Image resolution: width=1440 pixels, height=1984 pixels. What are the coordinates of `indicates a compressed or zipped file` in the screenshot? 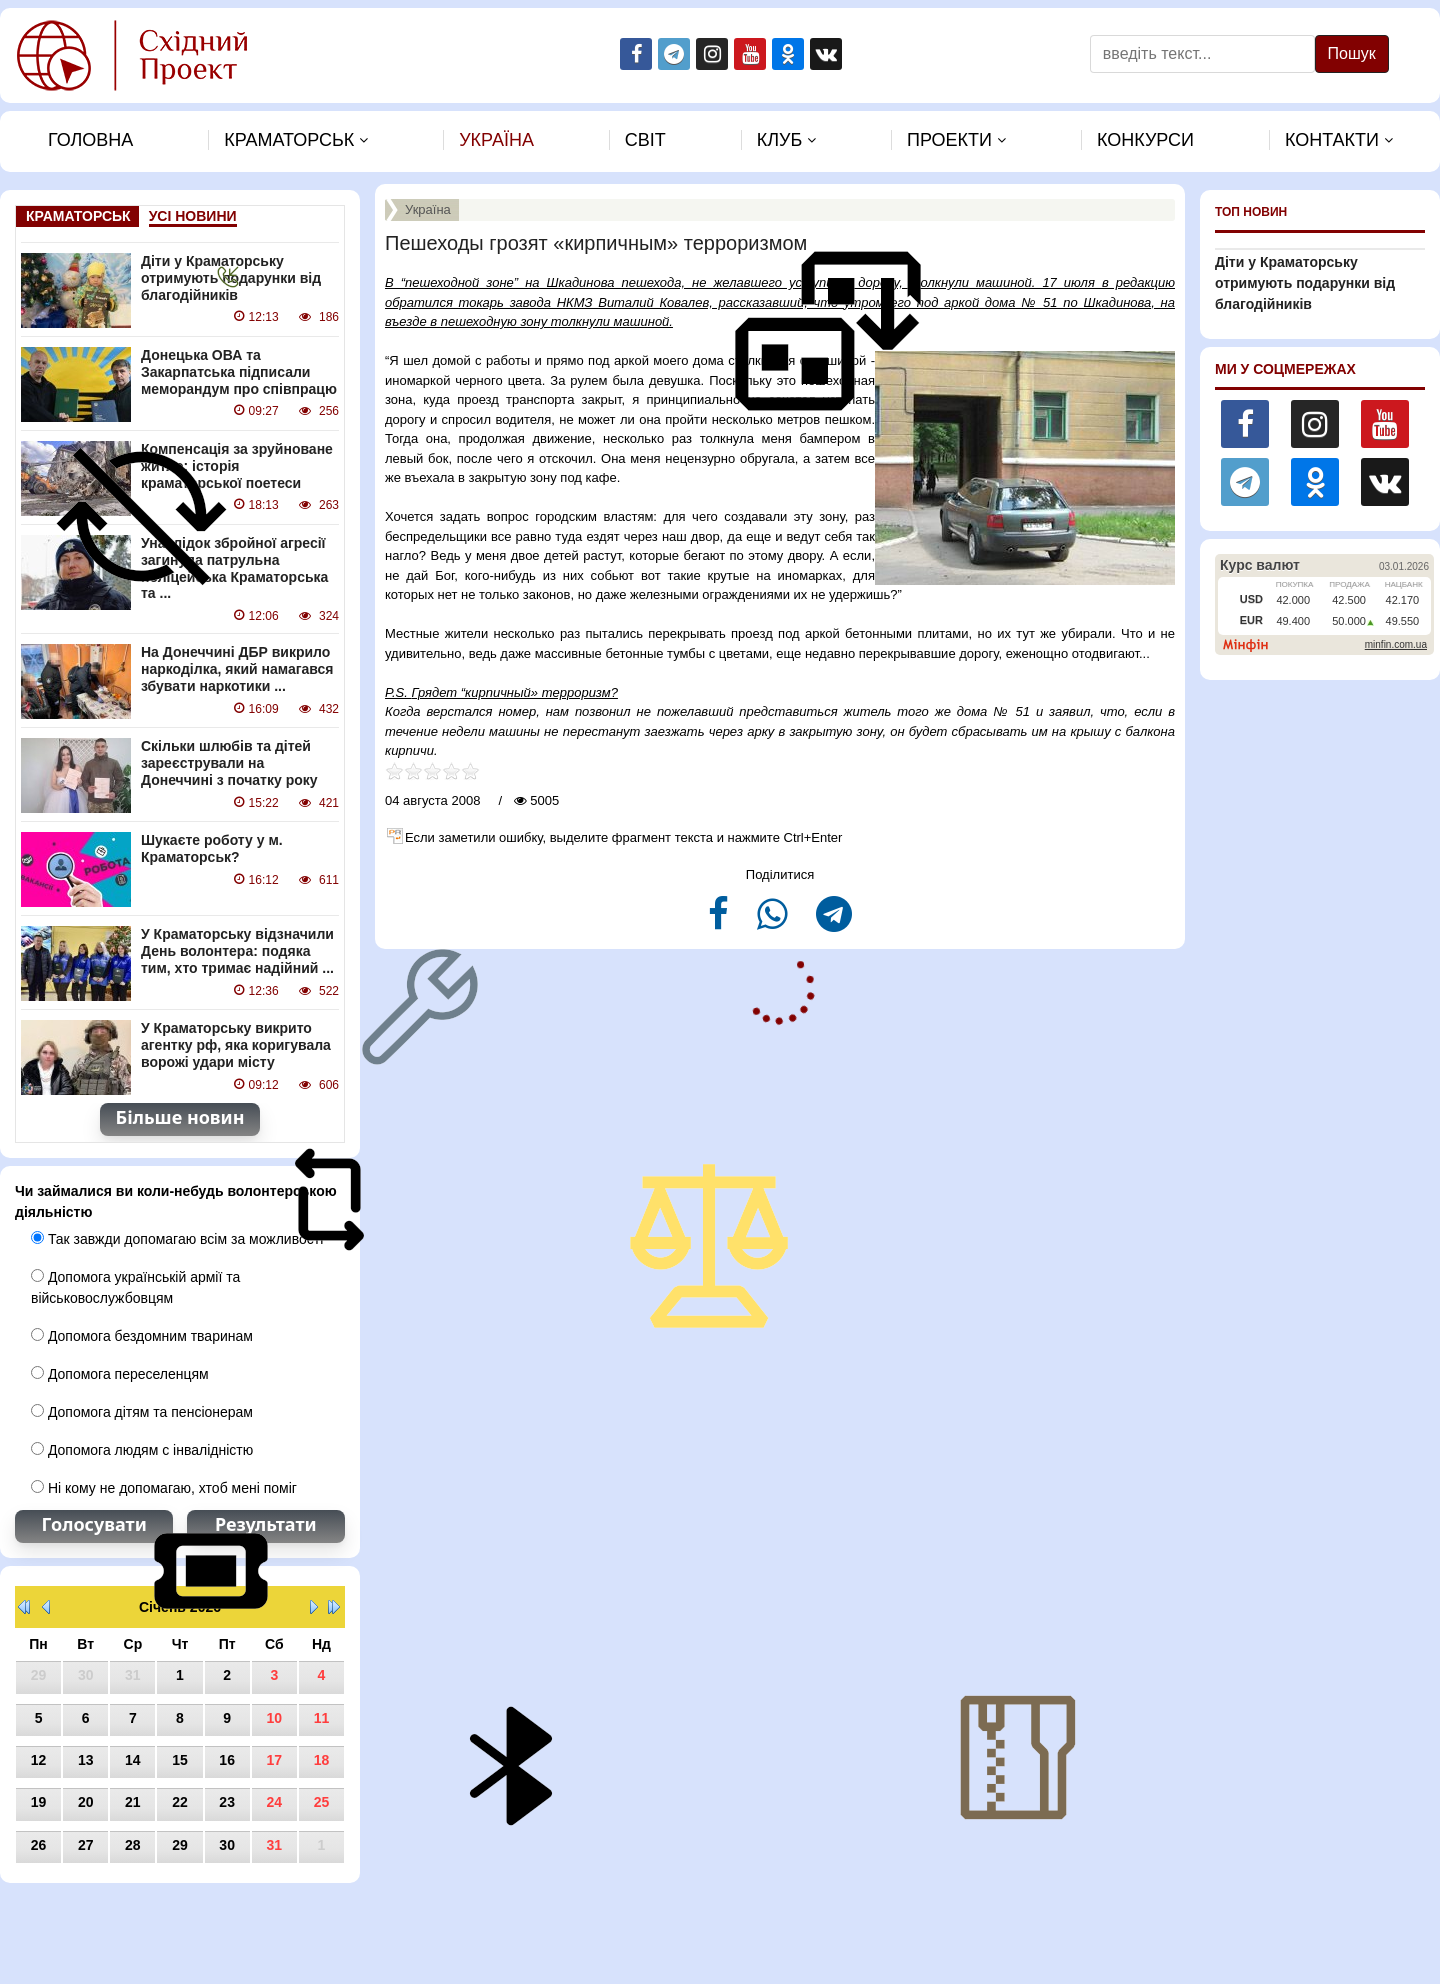 It's located at (1013, 1757).